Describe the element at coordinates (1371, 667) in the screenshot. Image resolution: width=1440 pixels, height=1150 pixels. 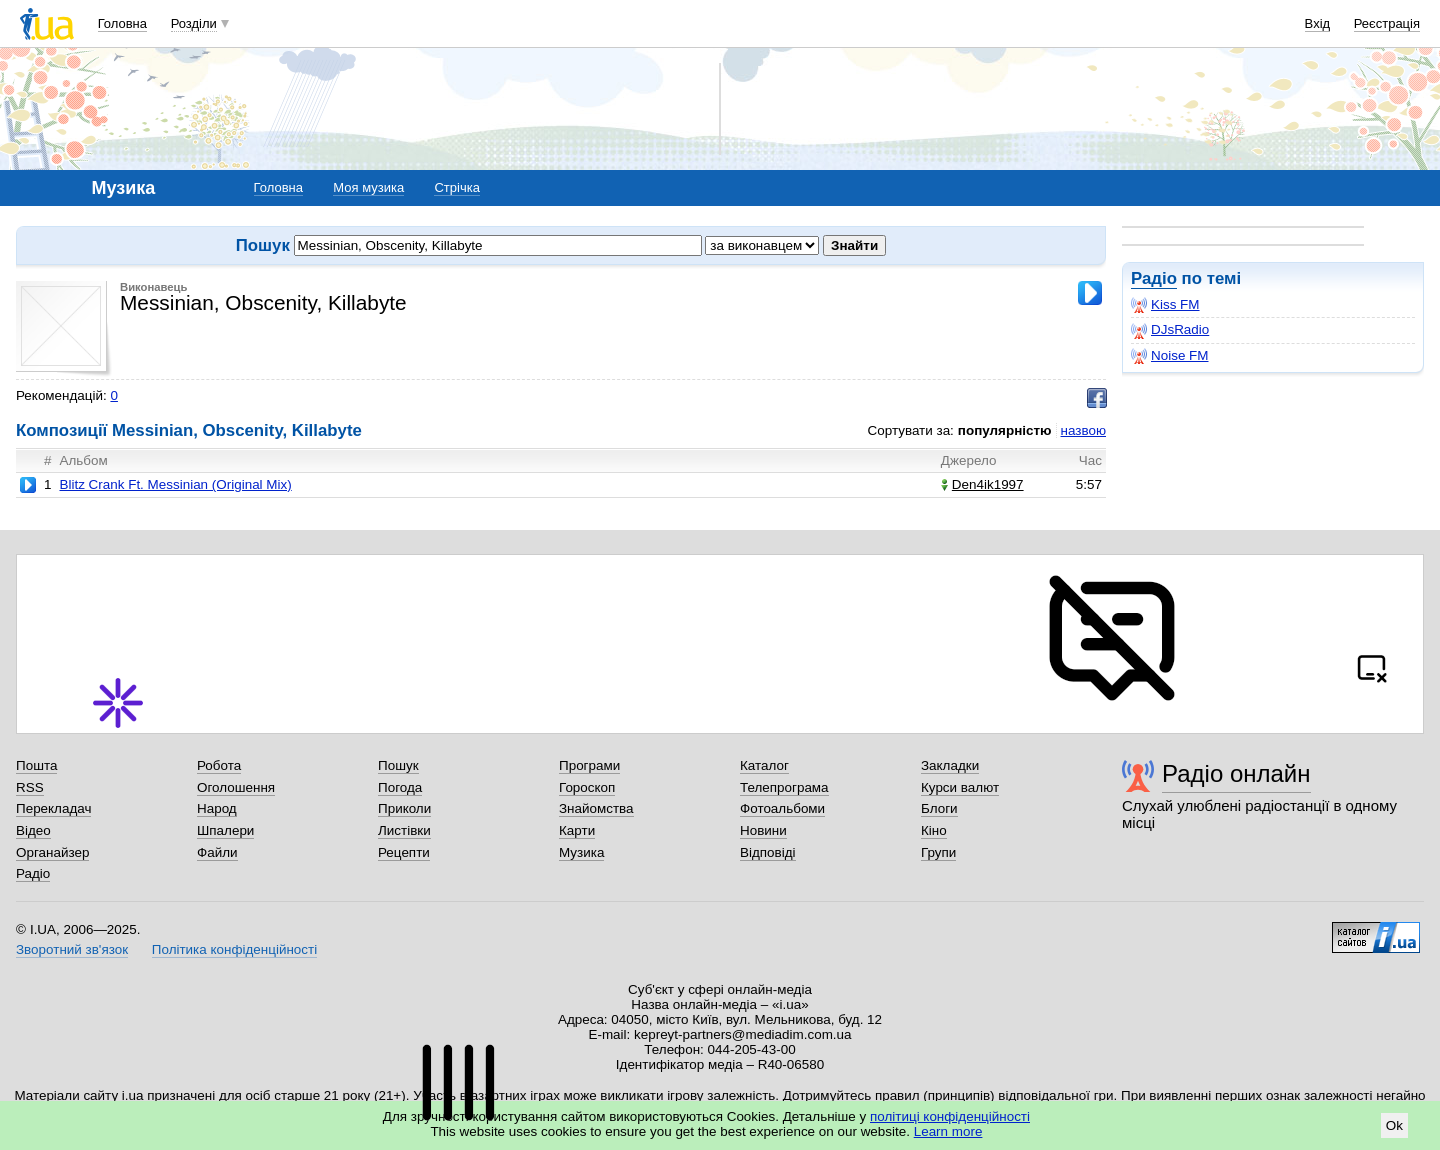
I see `disconnect or remove iPad from horizontal display` at that location.